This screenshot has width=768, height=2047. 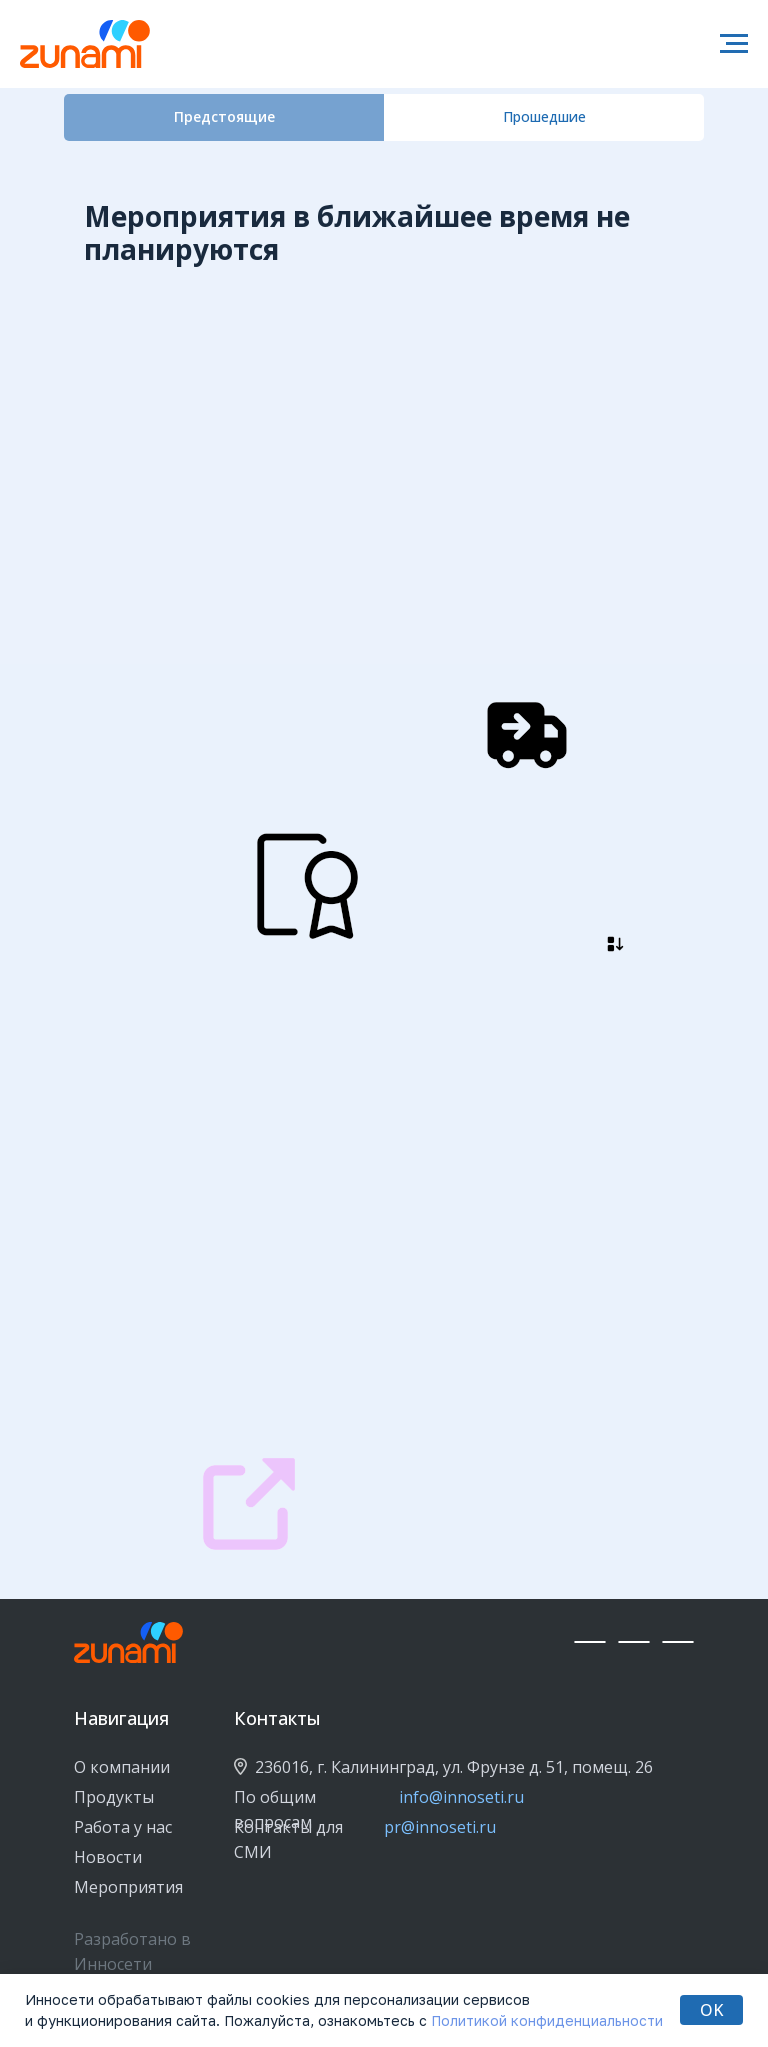 What do you see at coordinates (527, 733) in the screenshot?
I see `track outgoing shipment` at bounding box center [527, 733].